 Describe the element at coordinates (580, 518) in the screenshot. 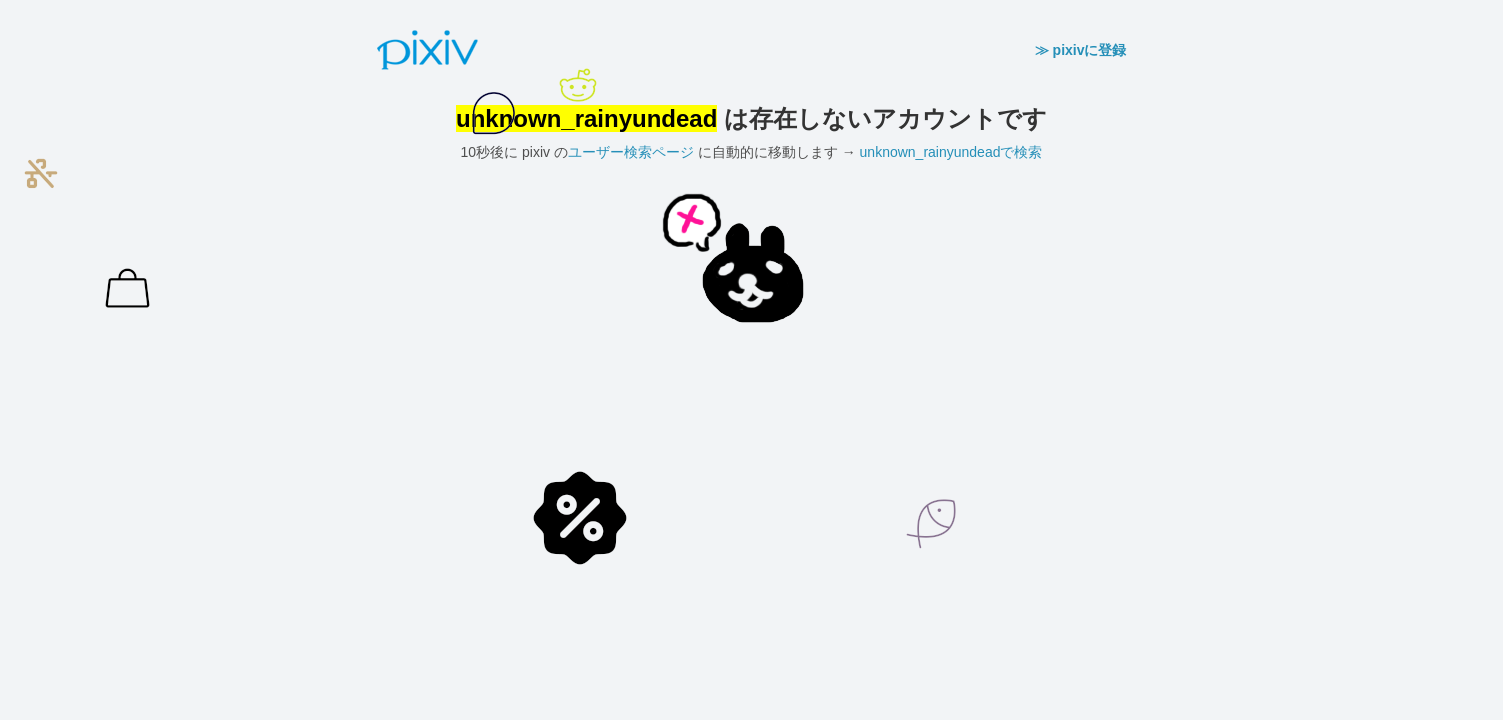

I see `view available discounts or promotions` at that location.